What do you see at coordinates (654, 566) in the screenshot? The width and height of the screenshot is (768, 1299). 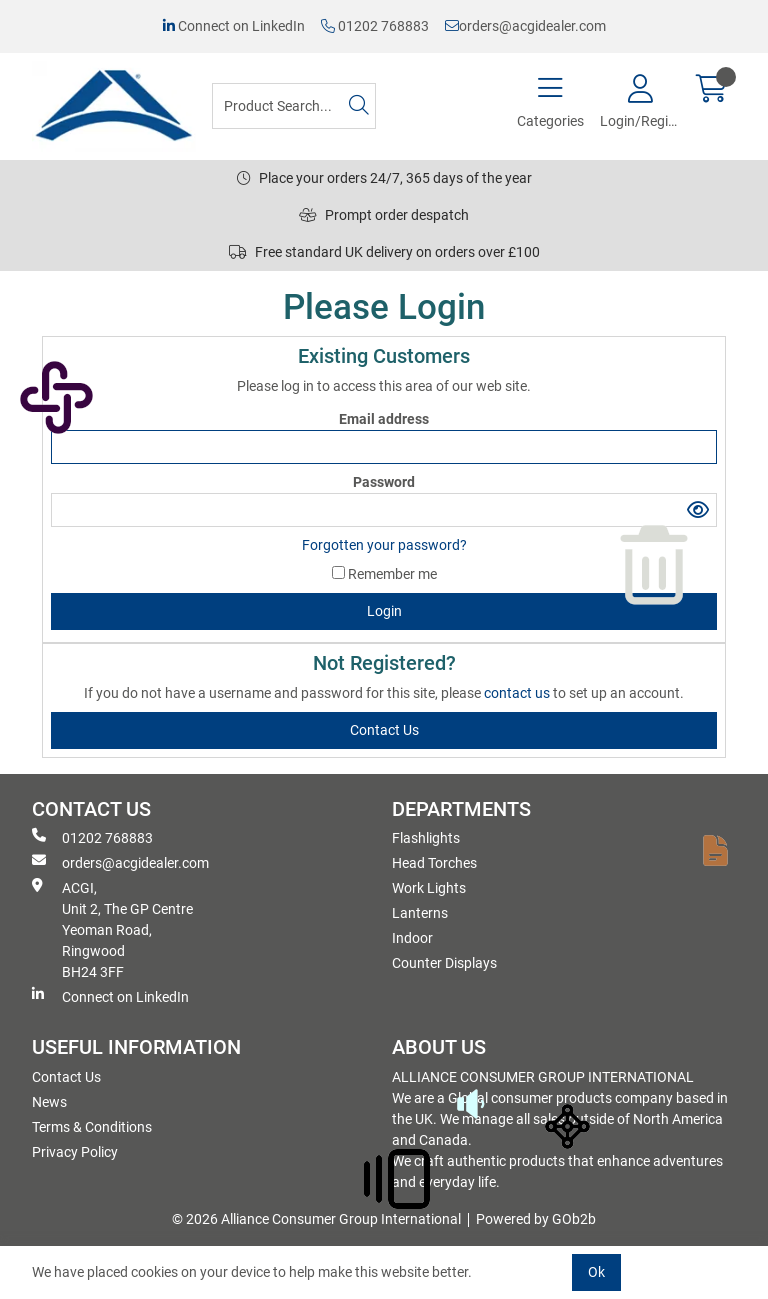 I see `delete selected item` at bounding box center [654, 566].